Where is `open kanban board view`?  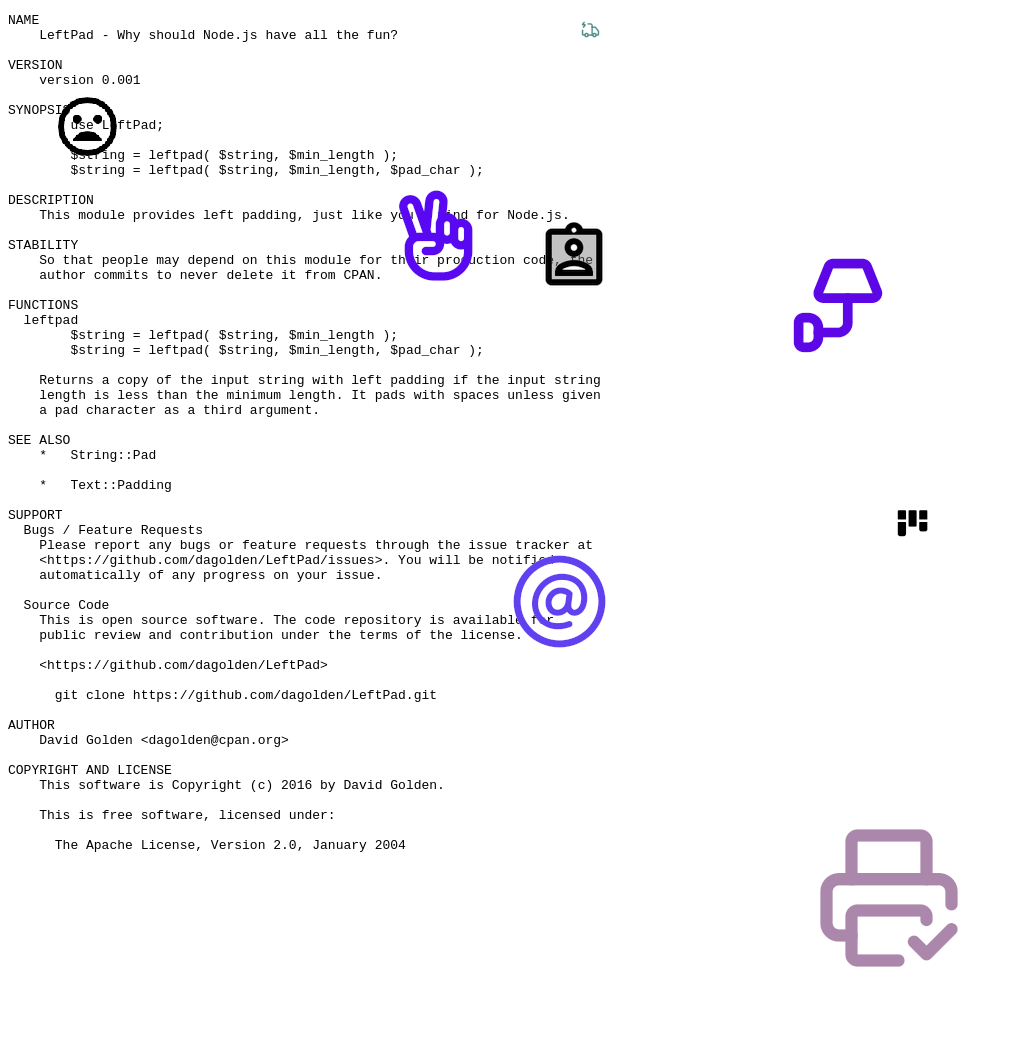 open kanban board view is located at coordinates (912, 522).